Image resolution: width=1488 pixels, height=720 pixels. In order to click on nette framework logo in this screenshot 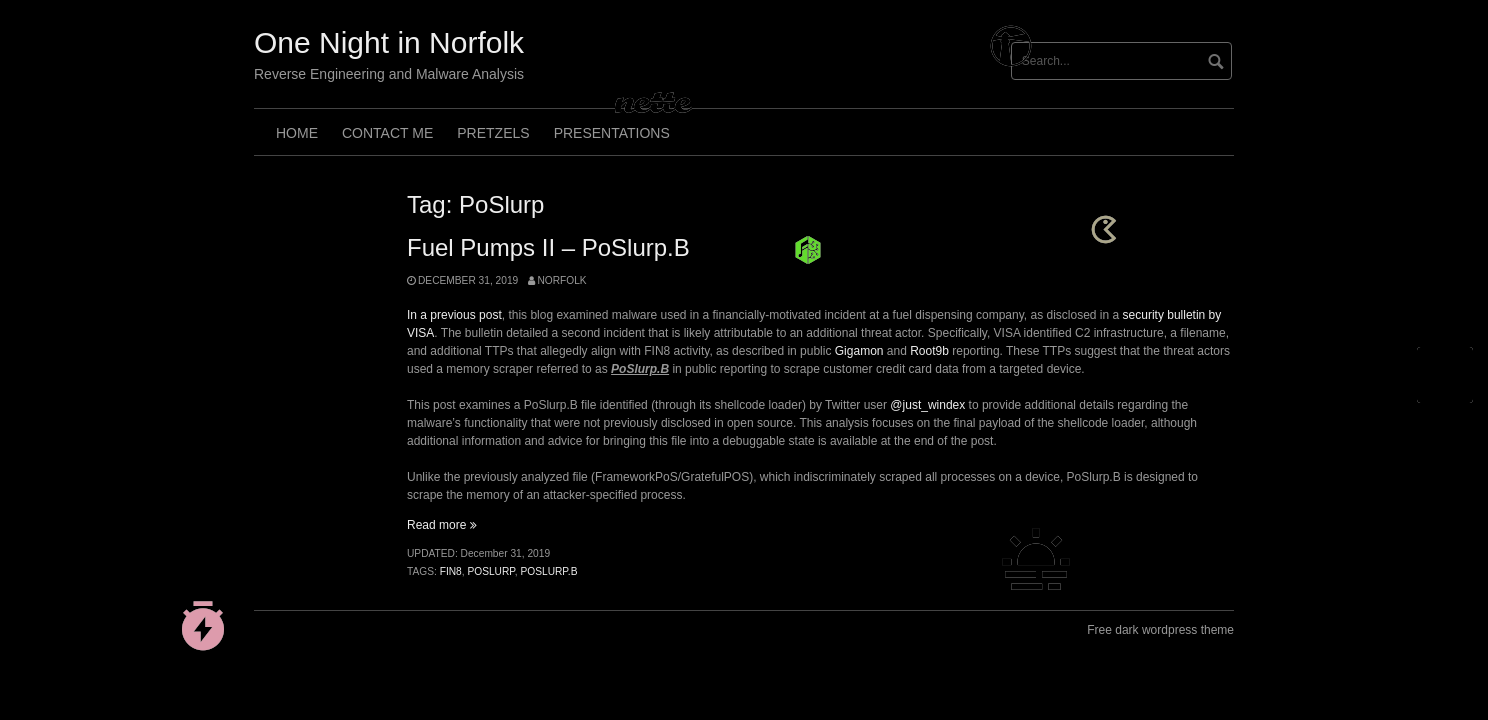, I will do `click(653, 102)`.